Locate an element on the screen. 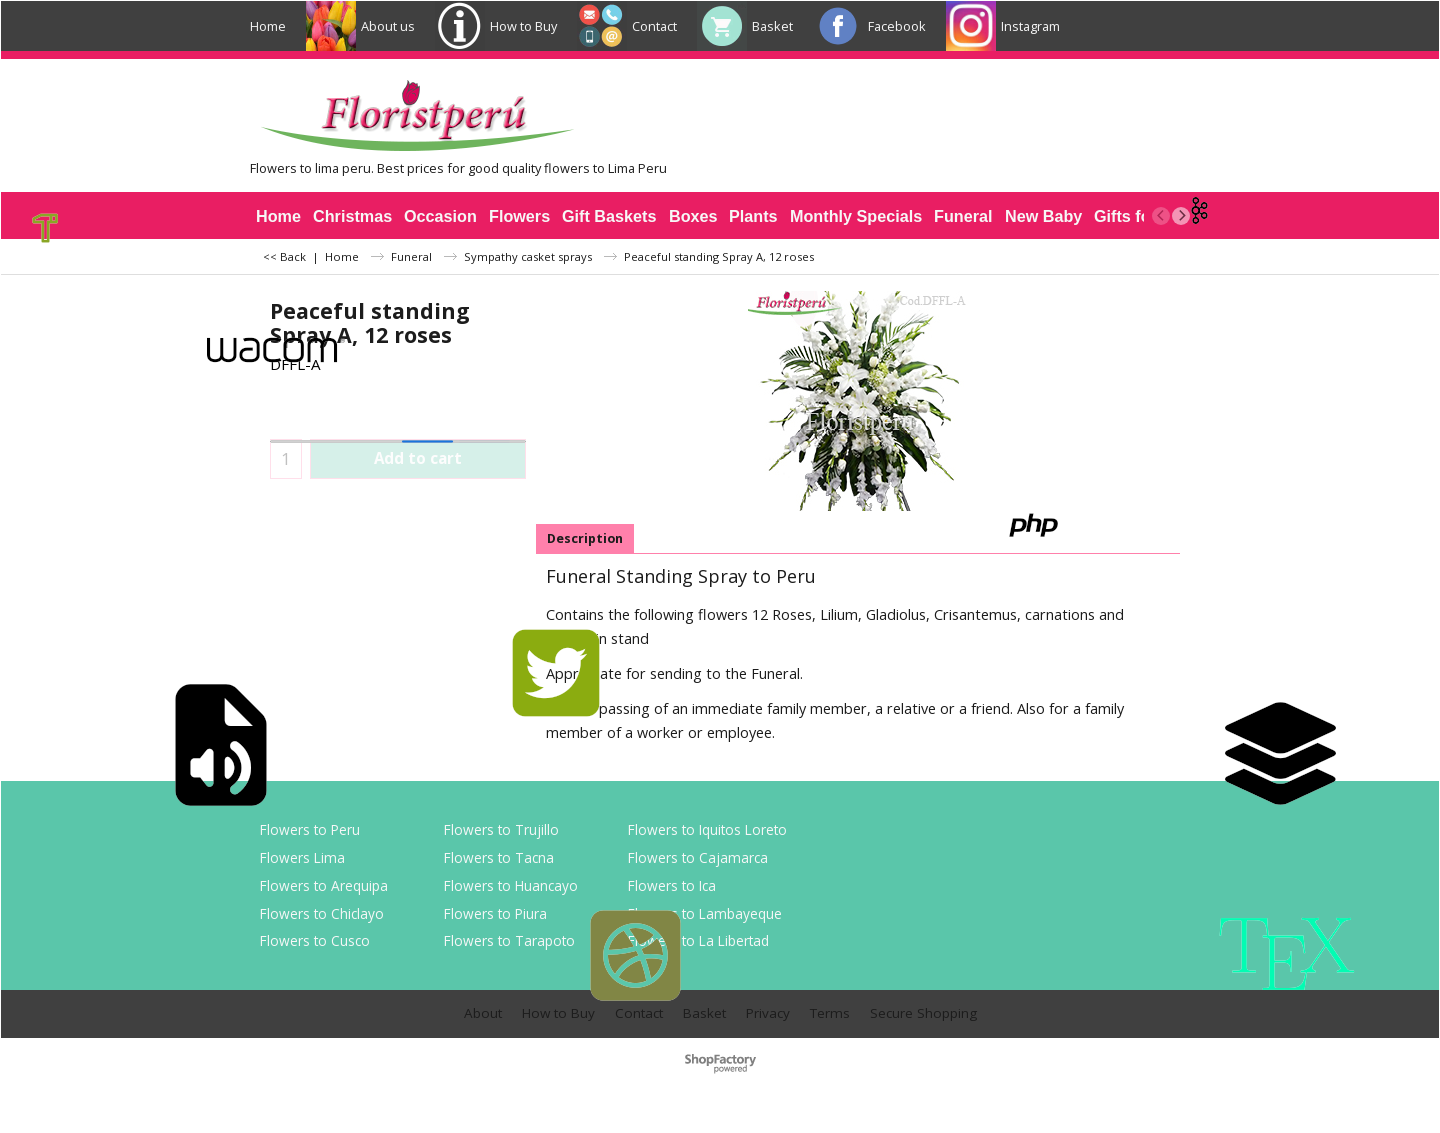  indicates PHP programming language or technology is located at coordinates (1033, 526).